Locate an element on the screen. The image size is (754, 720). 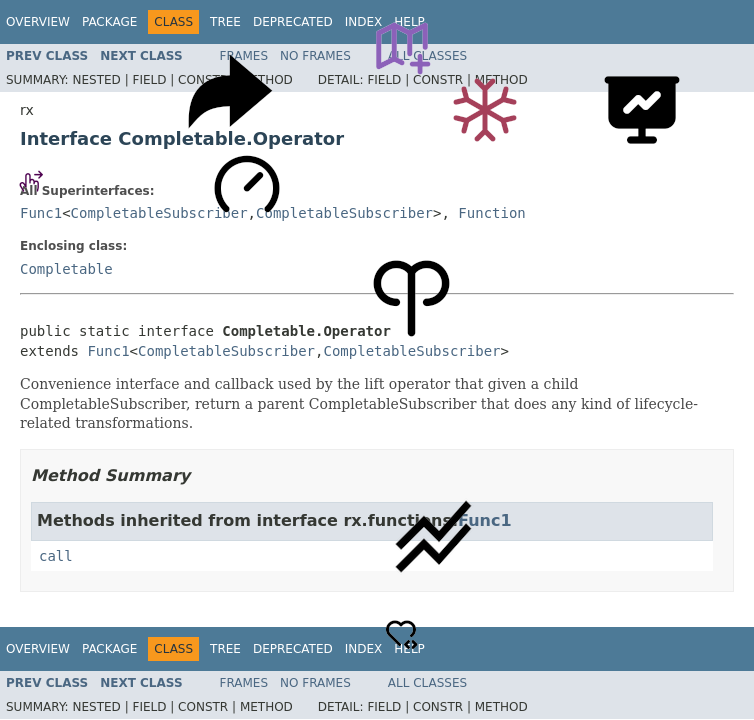
view stacked line chart data is located at coordinates (433, 536).